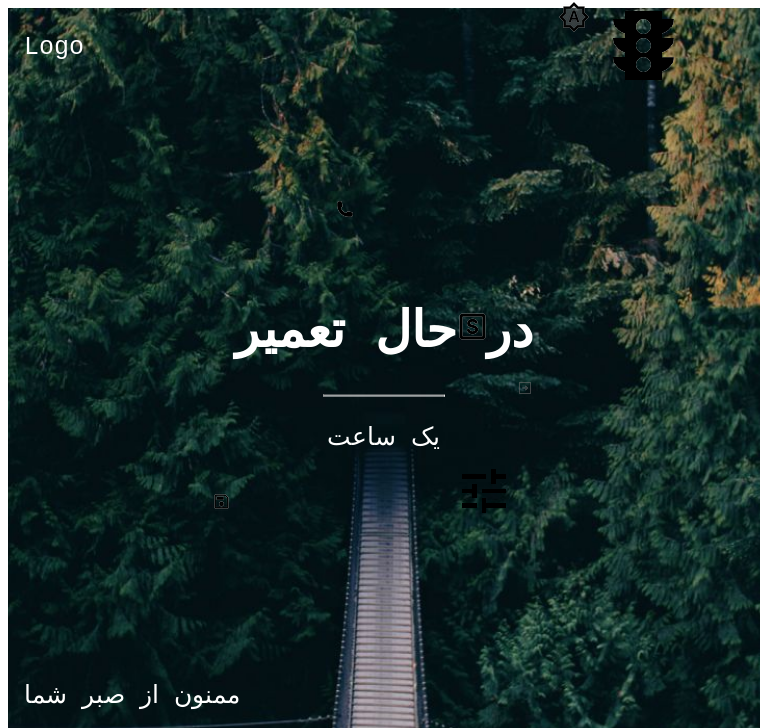 This screenshot has width=768, height=728. What do you see at coordinates (574, 17) in the screenshot?
I see `enable automatic brightness adjustment` at bounding box center [574, 17].